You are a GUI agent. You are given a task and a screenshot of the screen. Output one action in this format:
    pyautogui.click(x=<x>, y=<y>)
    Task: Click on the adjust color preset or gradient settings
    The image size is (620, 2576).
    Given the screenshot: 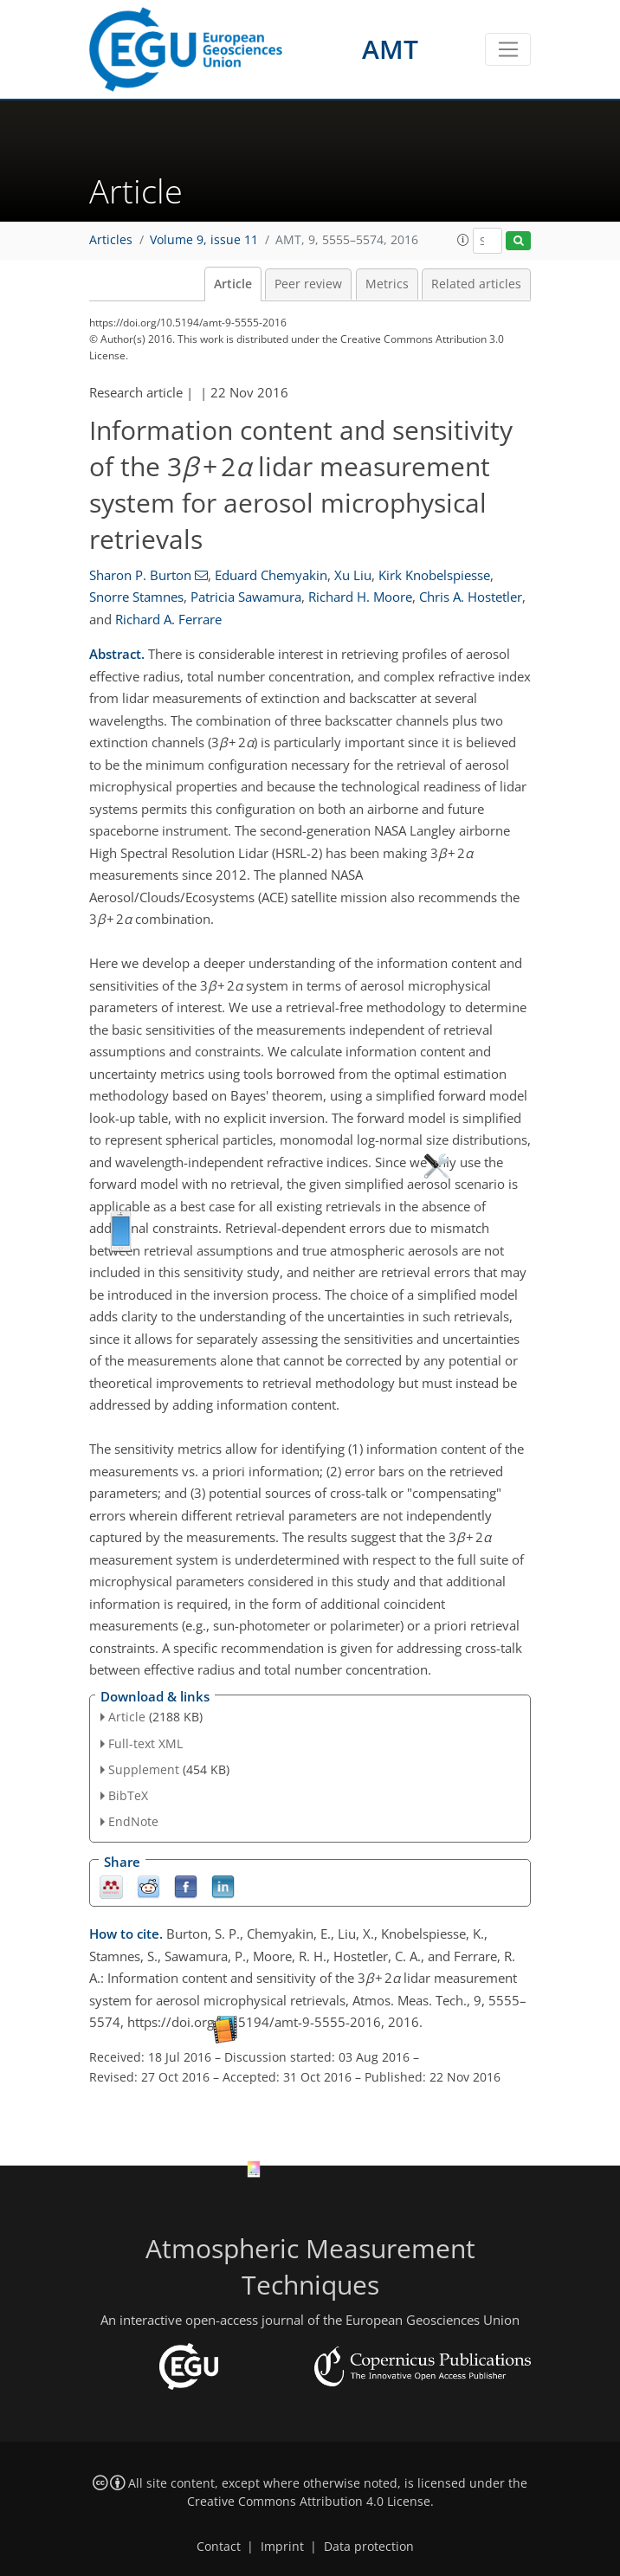 What is the action you would take?
    pyautogui.click(x=254, y=2169)
    